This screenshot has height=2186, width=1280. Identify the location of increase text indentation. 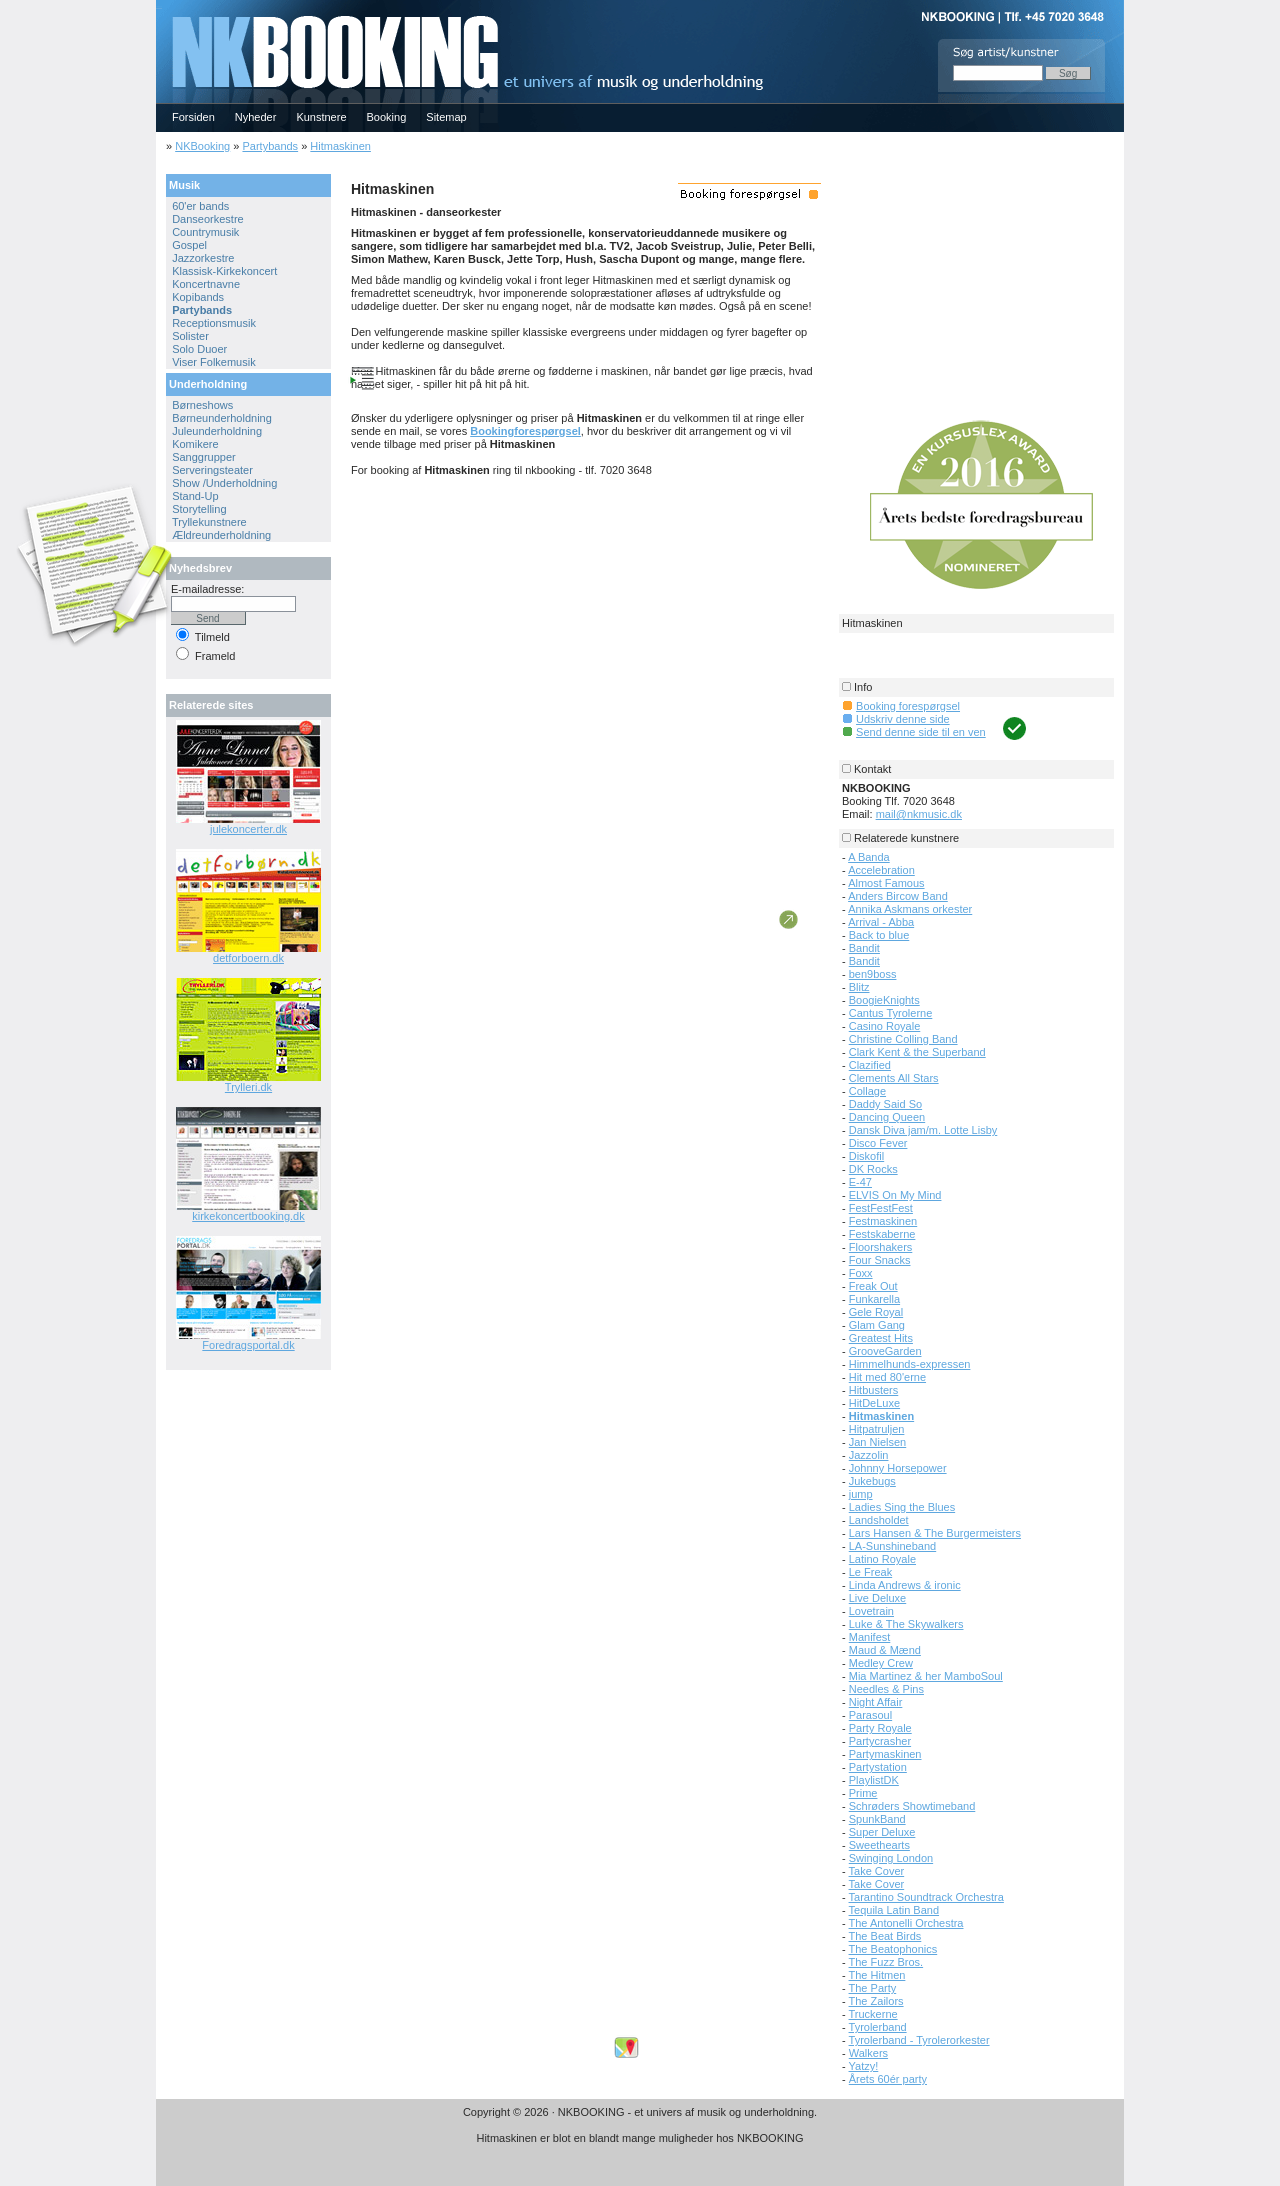
(362, 379).